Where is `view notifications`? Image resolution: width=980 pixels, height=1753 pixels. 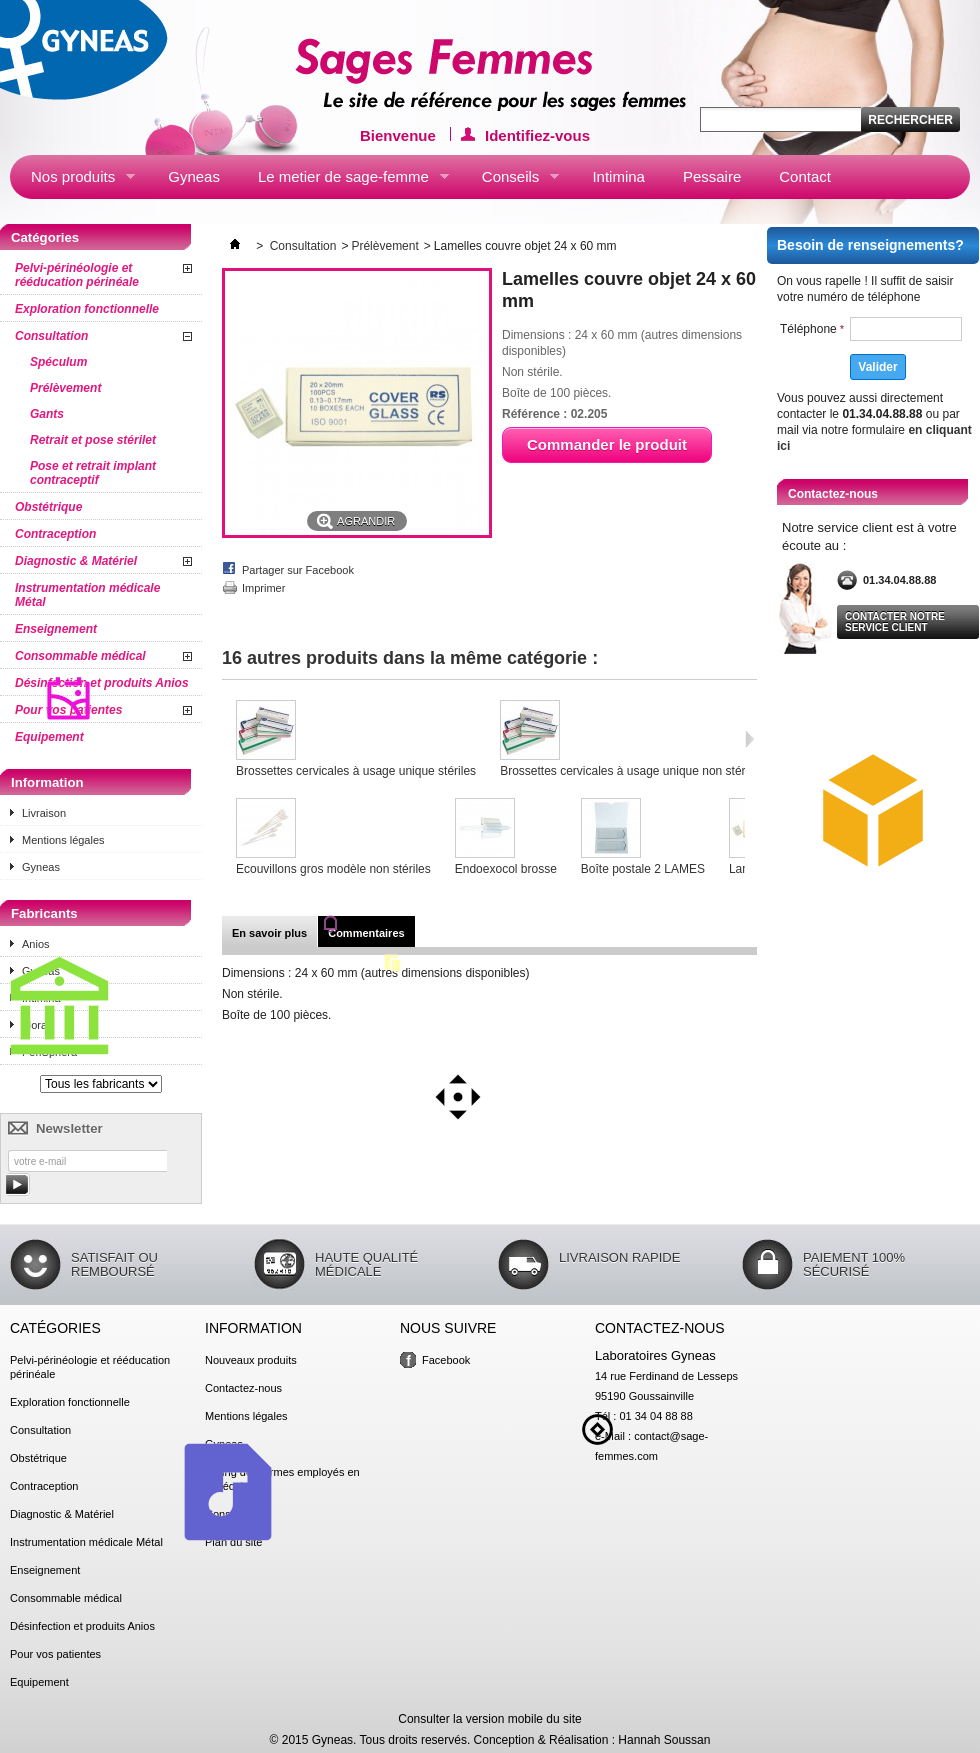
view notifications is located at coordinates (330, 923).